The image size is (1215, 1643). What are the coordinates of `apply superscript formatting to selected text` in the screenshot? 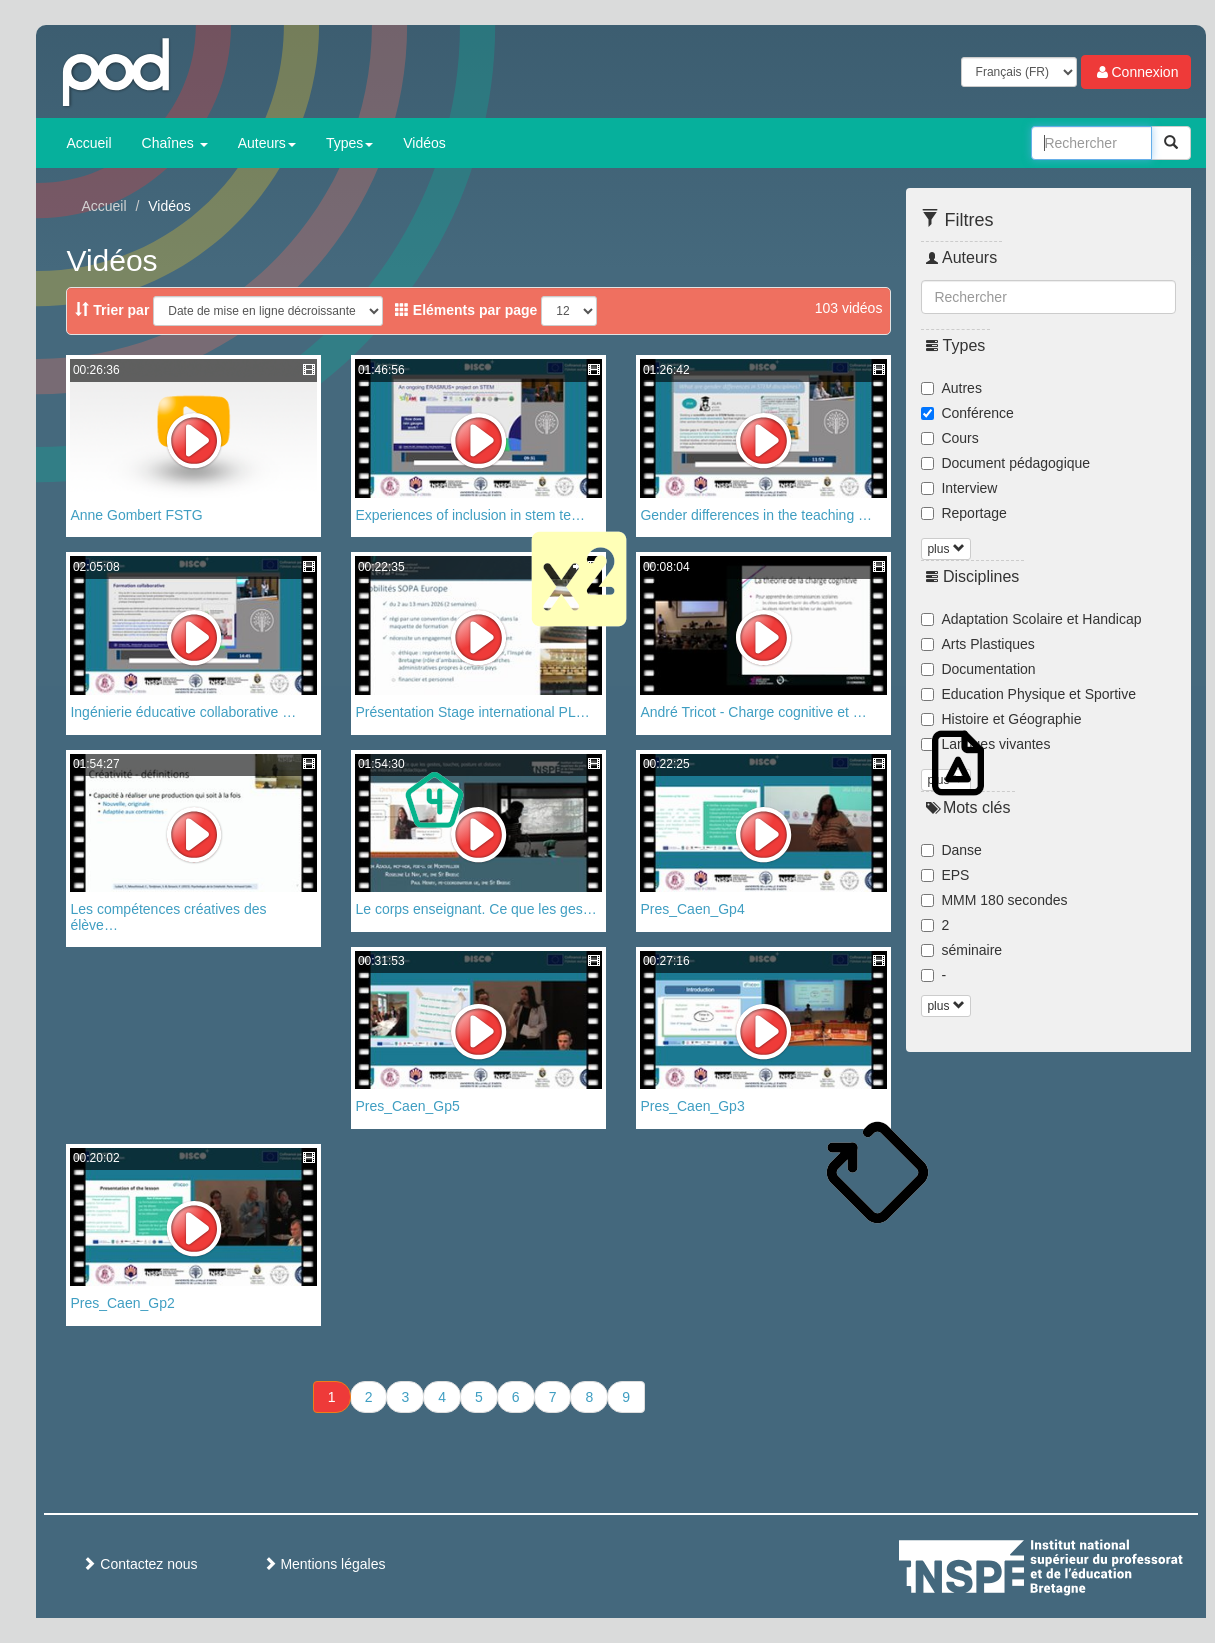 It's located at (579, 579).